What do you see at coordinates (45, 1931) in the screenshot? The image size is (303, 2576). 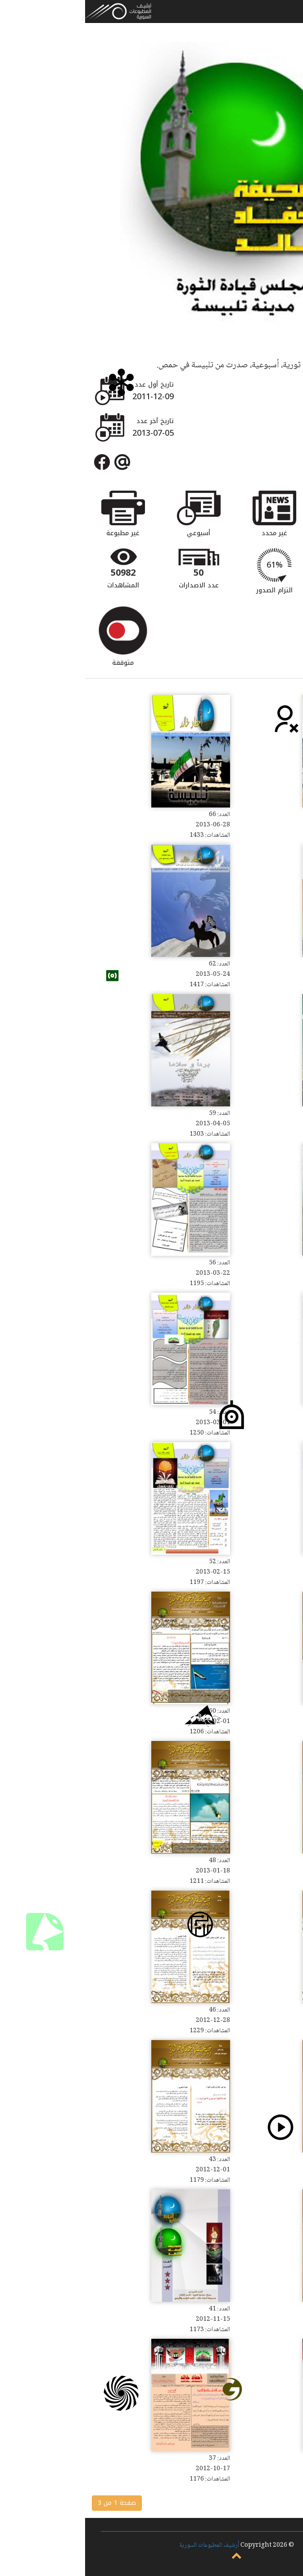 I see `link to sessionize speaker profile` at bounding box center [45, 1931].